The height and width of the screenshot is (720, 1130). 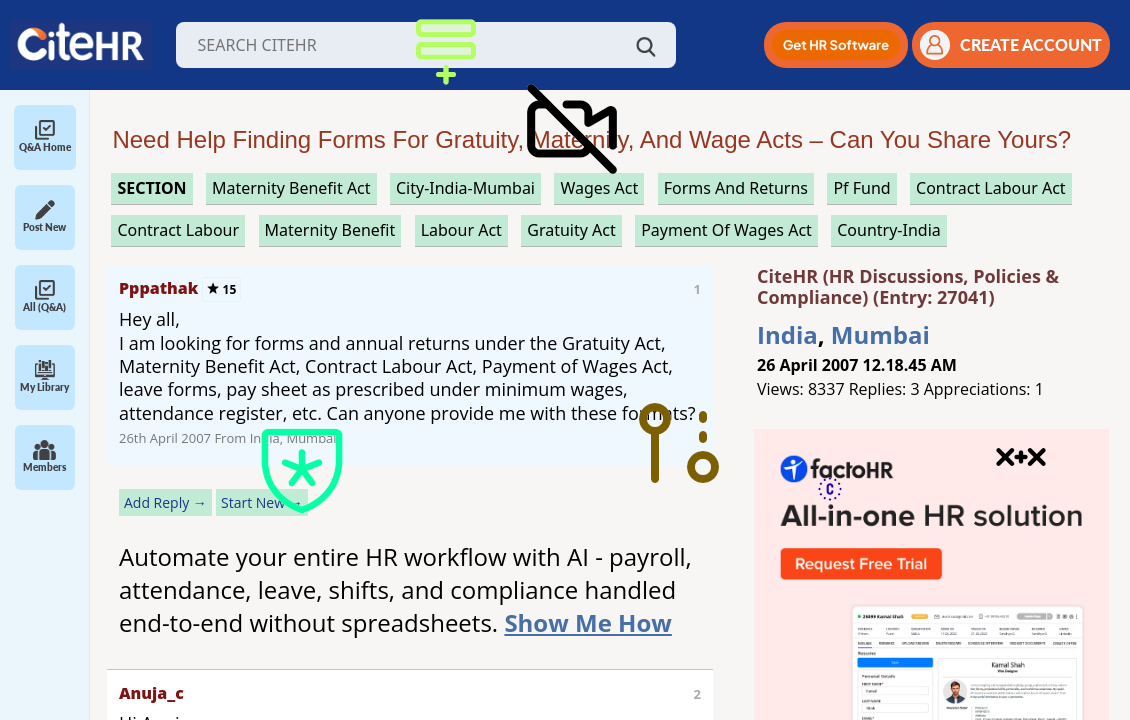 What do you see at coordinates (302, 466) in the screenshot?
I see `indicates premium or verified security status` at bounding box center [302, 466].